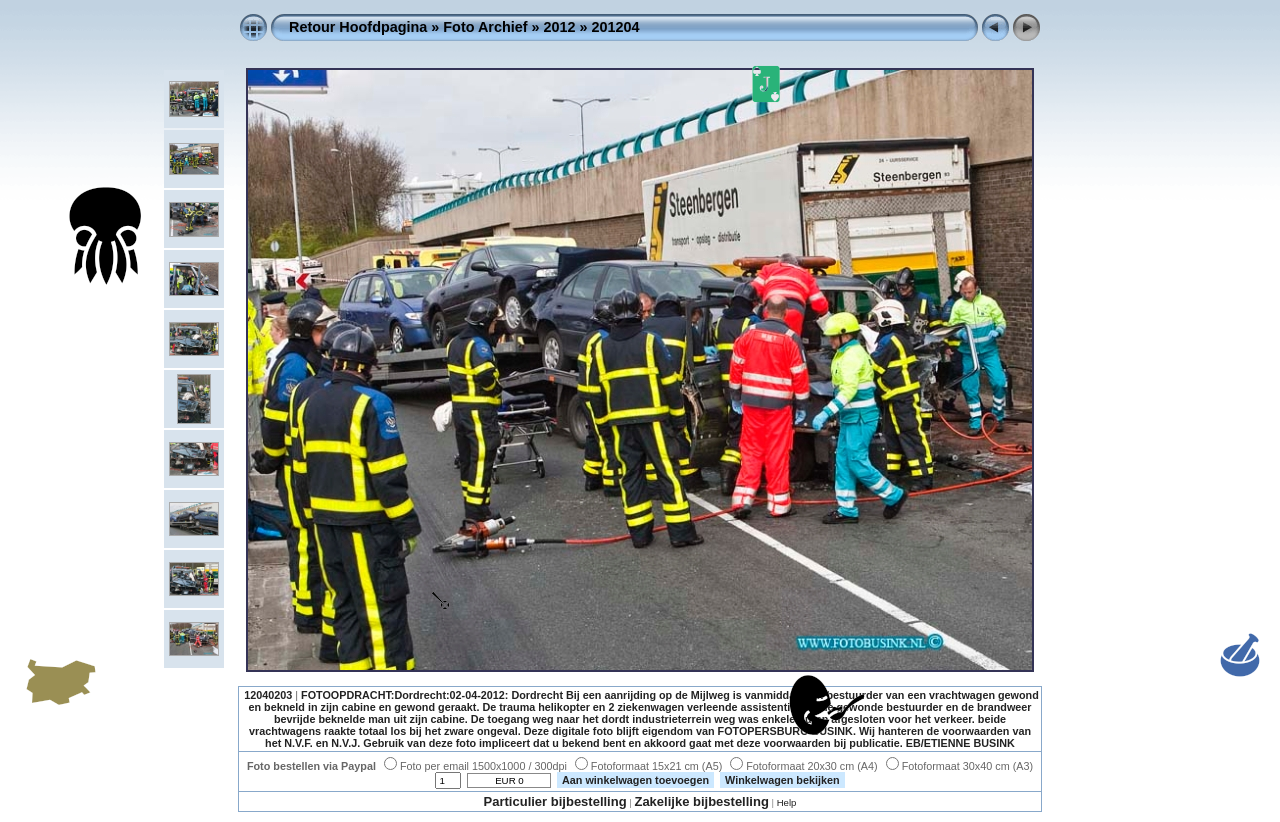 Image resolution: width=1280 pixels, height=822 pixels. Describe the element at coordinates (440, 600) in the screenshot. I see `activate laser targeting mode` at that location.